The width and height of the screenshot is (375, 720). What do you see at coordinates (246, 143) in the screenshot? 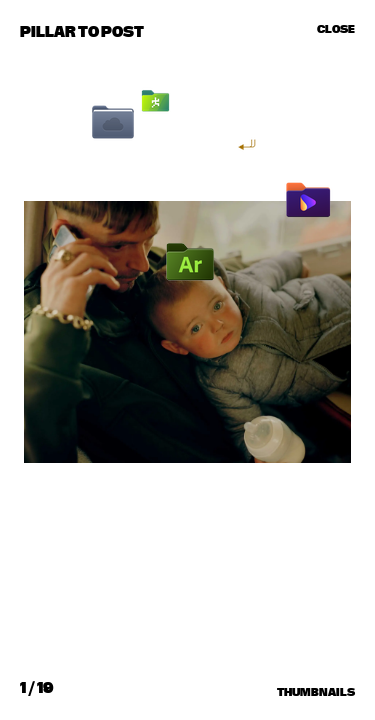
I see `reply to all recipients of an email` at bounding box center [246, 143].